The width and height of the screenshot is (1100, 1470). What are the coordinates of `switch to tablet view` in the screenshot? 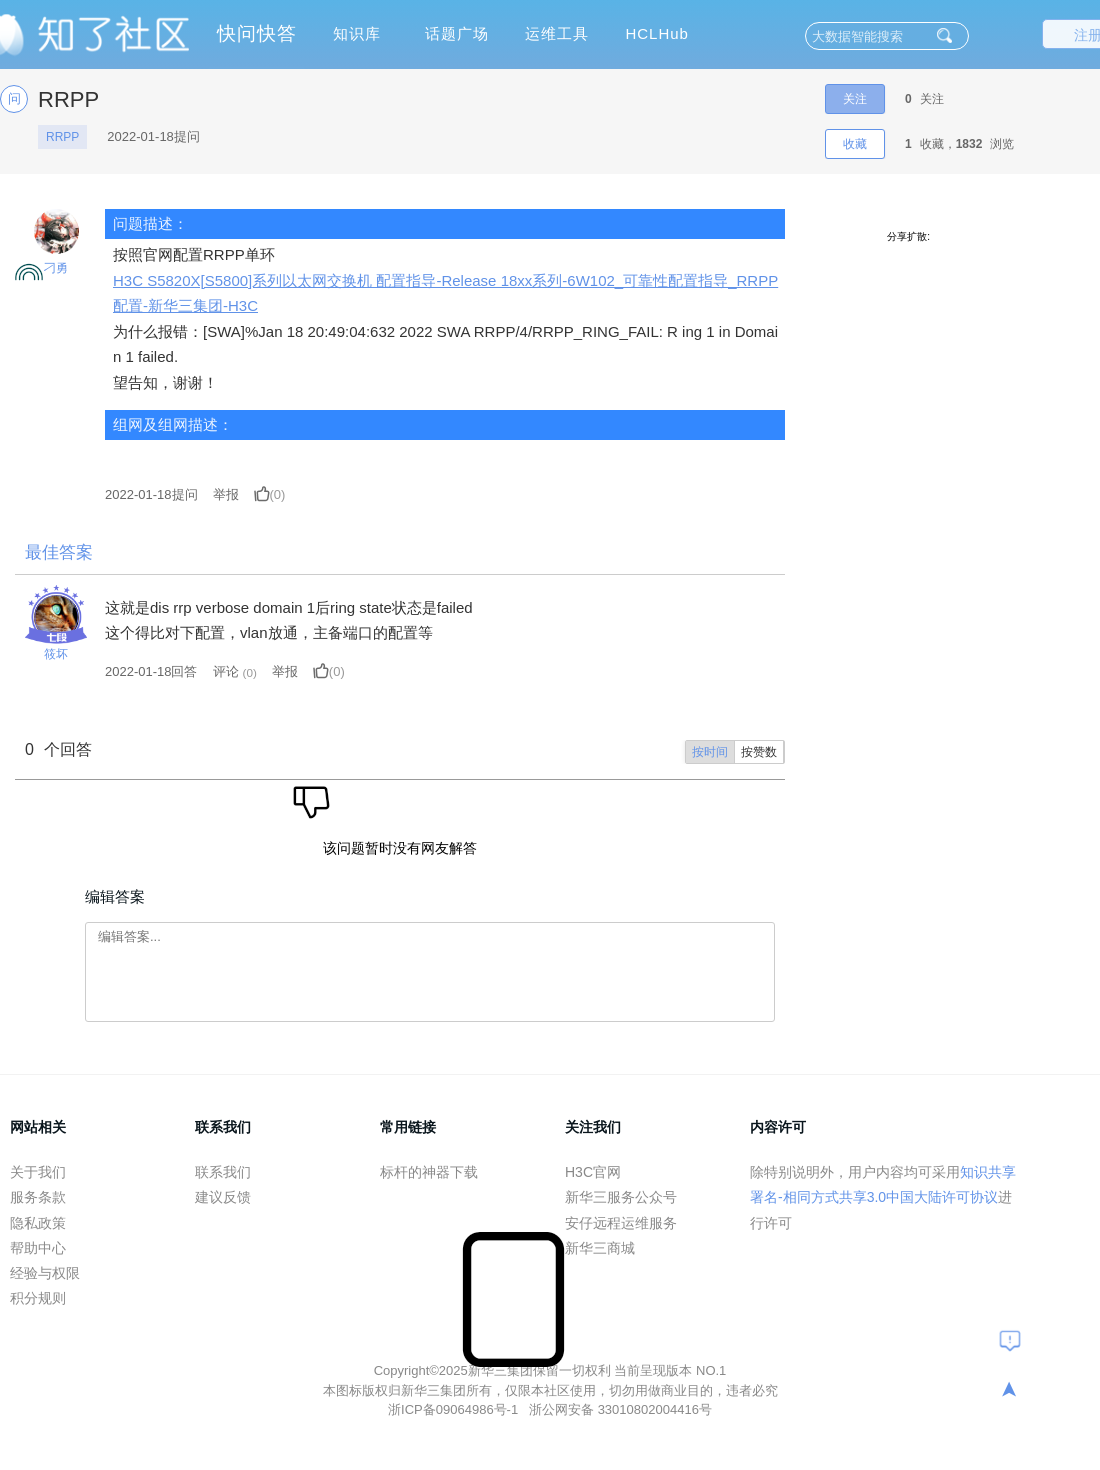 It's located at (513, 1299).